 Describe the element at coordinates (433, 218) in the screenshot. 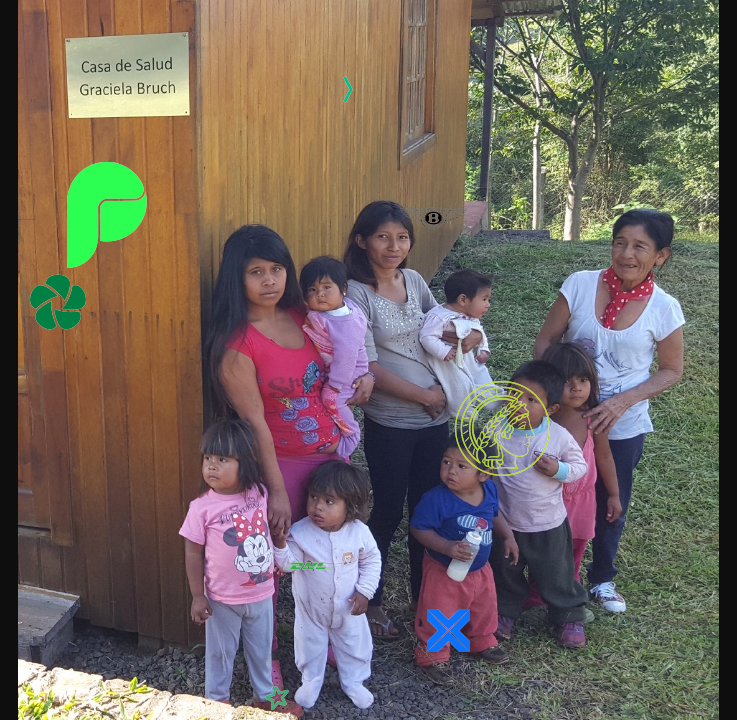

I see `Bentley Motors official brand logo` at that location.